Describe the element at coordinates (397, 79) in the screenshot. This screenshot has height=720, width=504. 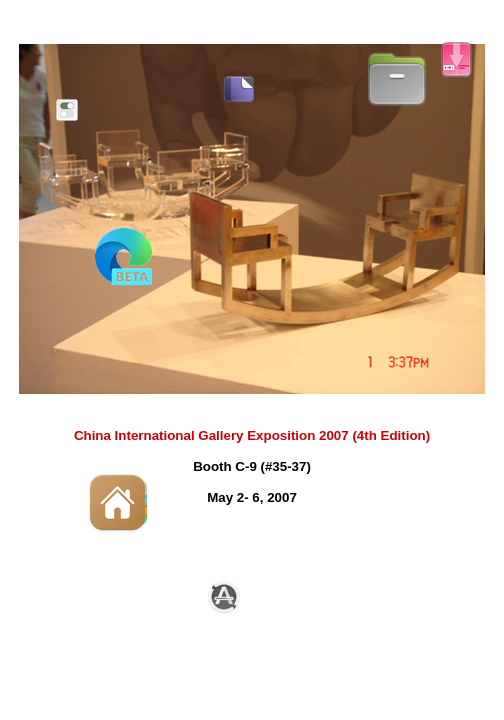
I see `open the file manager app` at that location.